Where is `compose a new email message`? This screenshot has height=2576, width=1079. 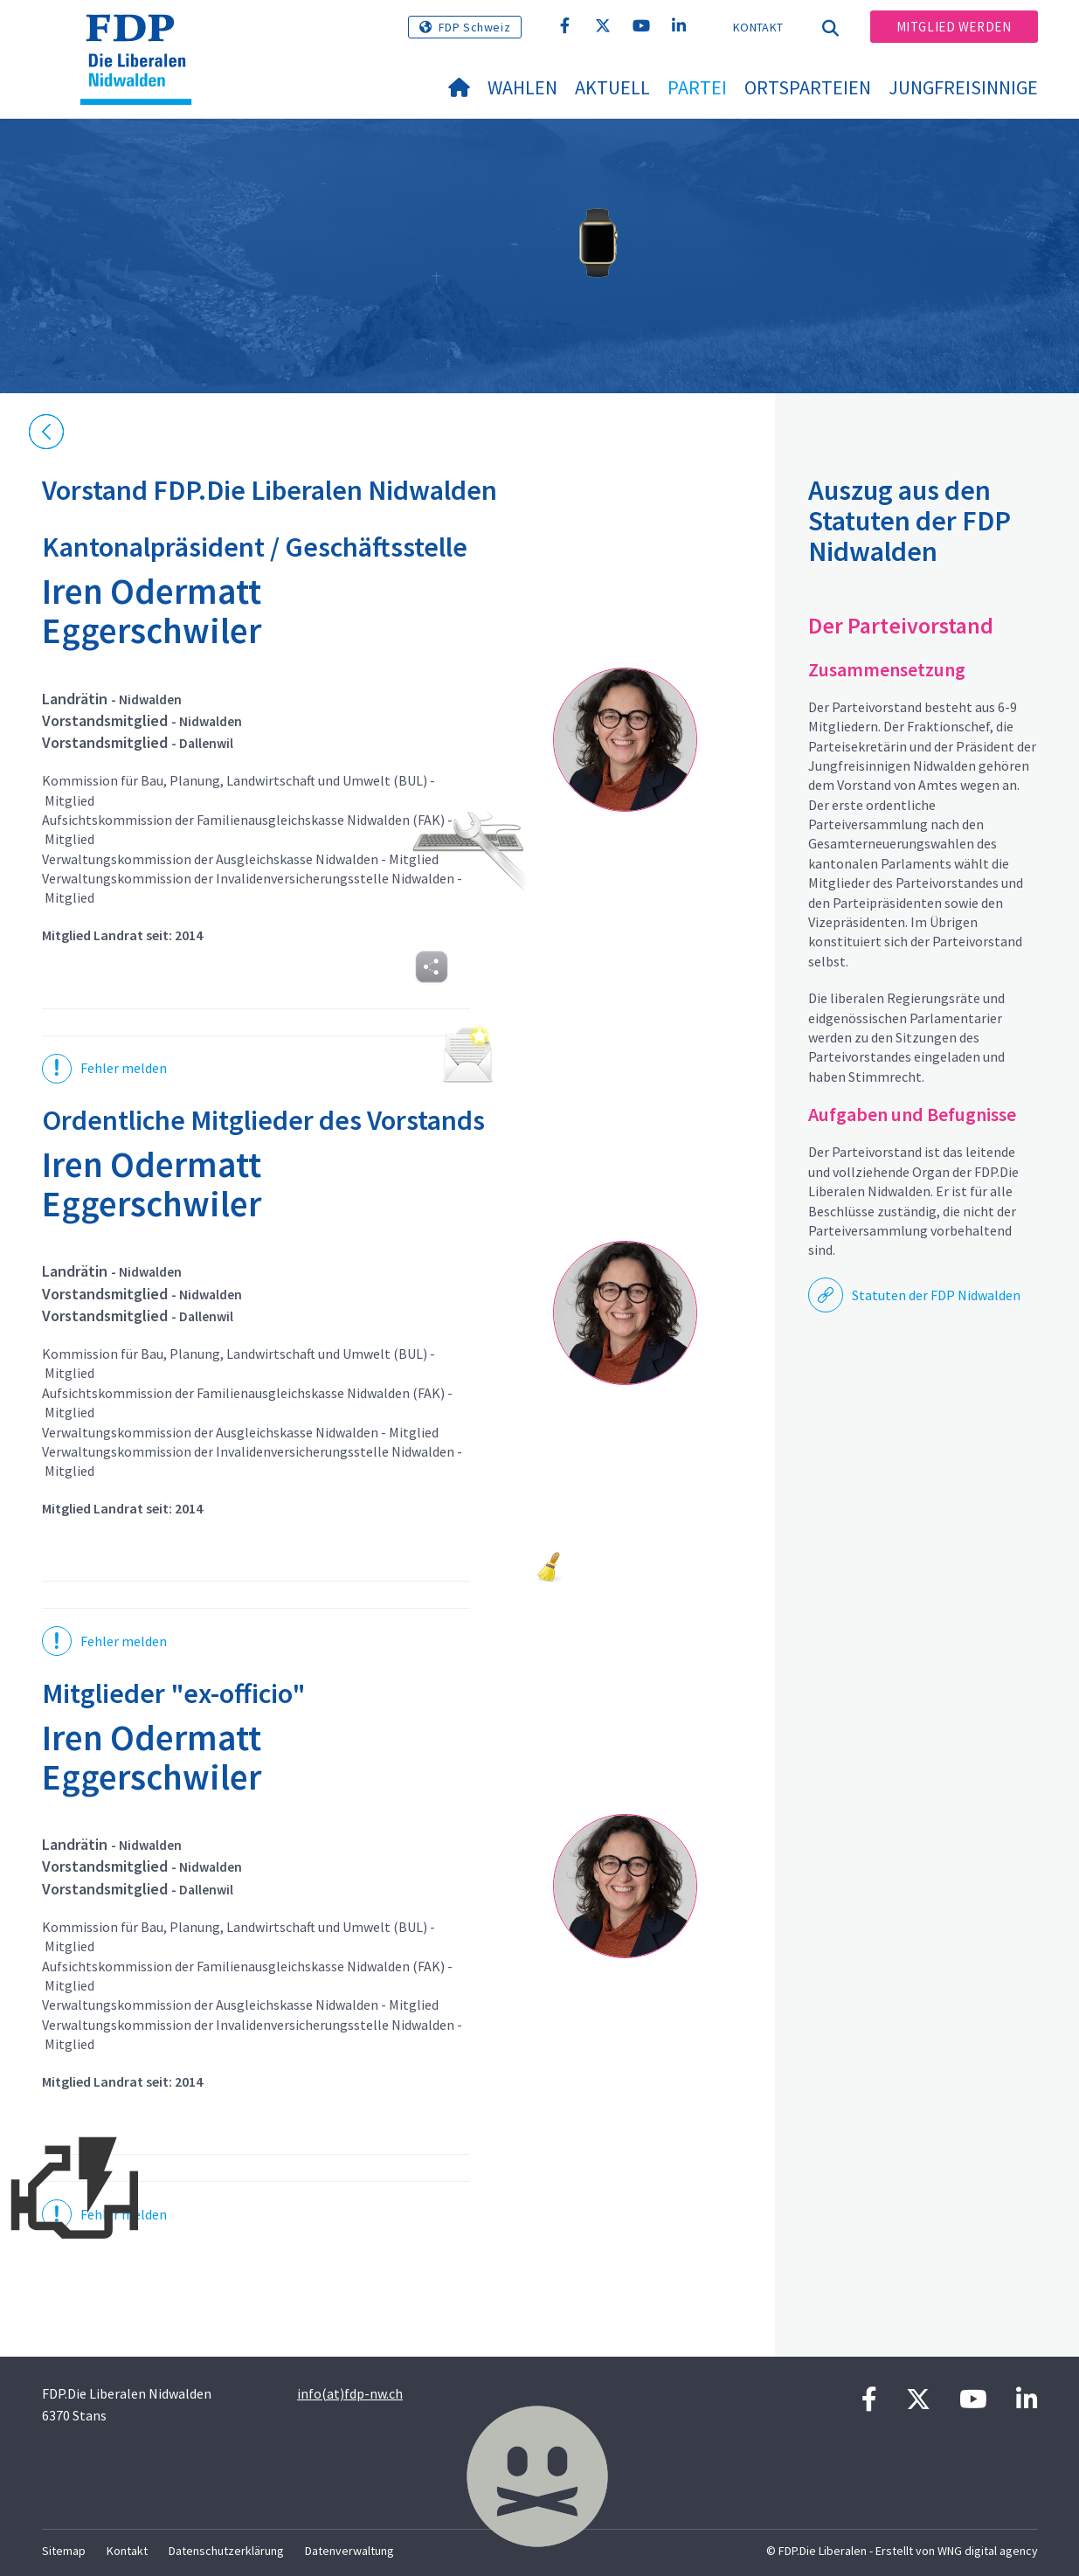
compose a new email message is located at coordinates (467, 1056).